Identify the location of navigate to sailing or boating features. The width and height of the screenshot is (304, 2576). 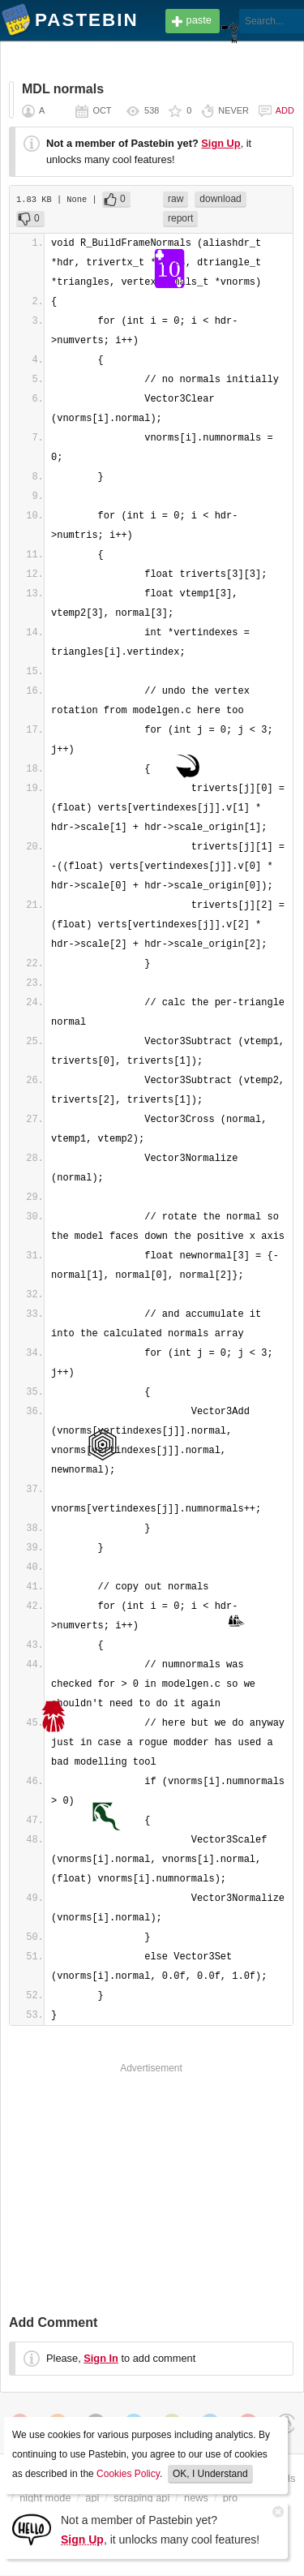
(236, 1620).